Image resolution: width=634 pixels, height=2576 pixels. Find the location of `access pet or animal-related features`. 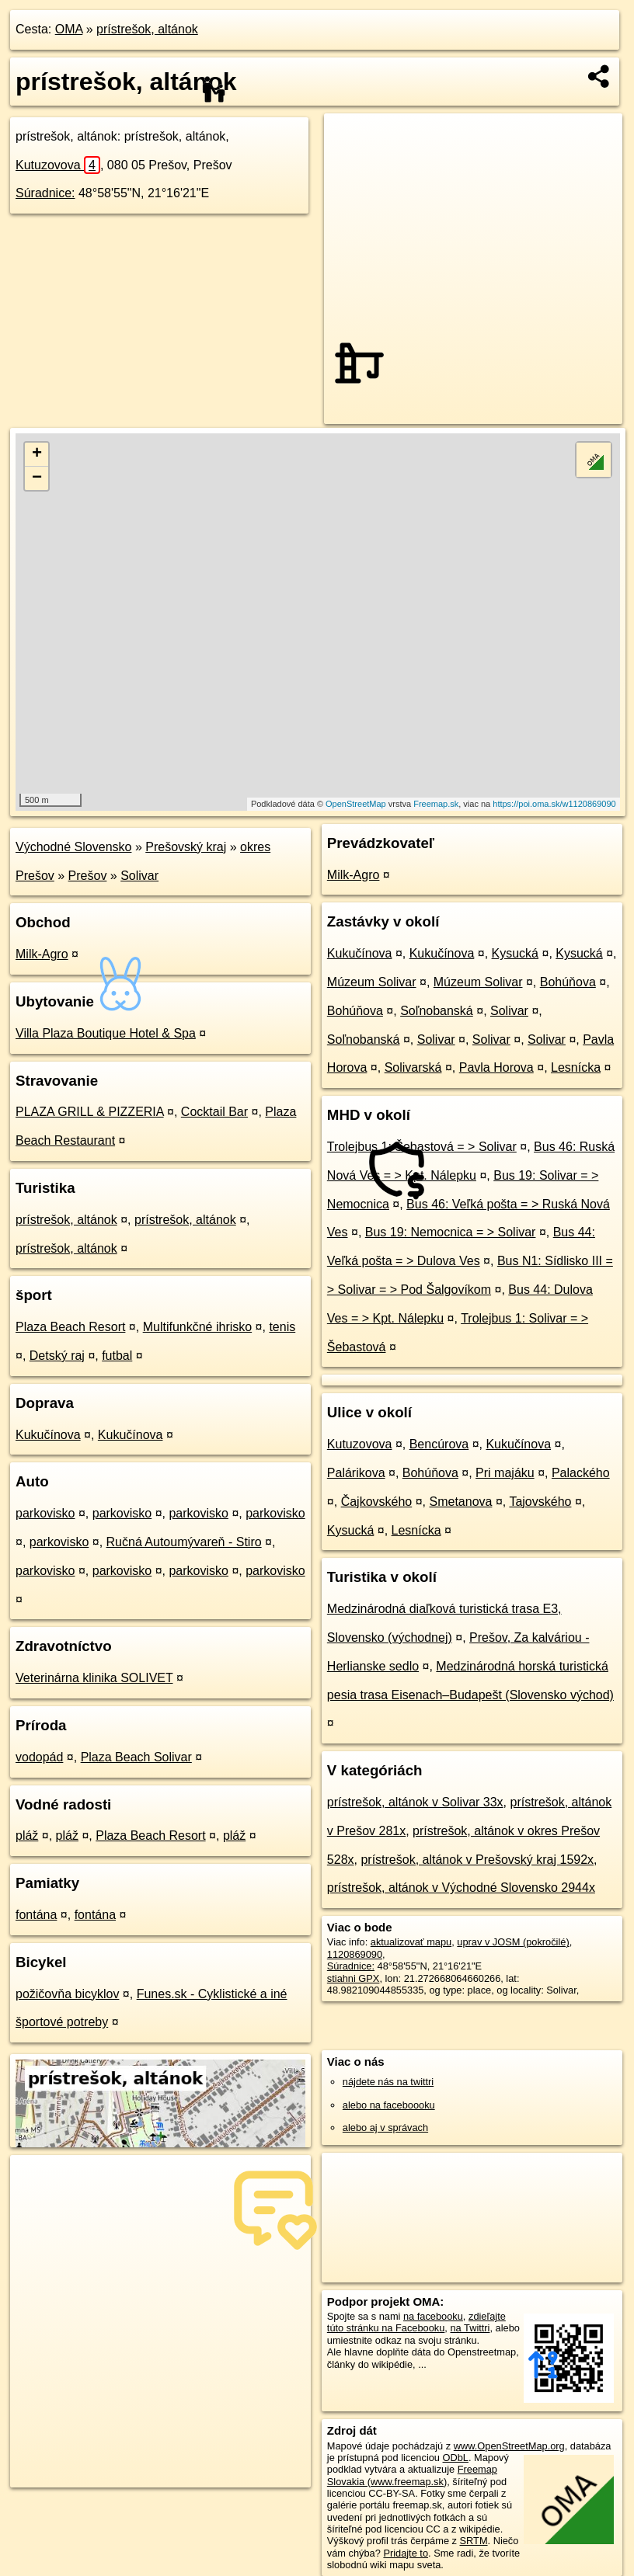

access pet or animal-related features is located at coordinates (120, 985).